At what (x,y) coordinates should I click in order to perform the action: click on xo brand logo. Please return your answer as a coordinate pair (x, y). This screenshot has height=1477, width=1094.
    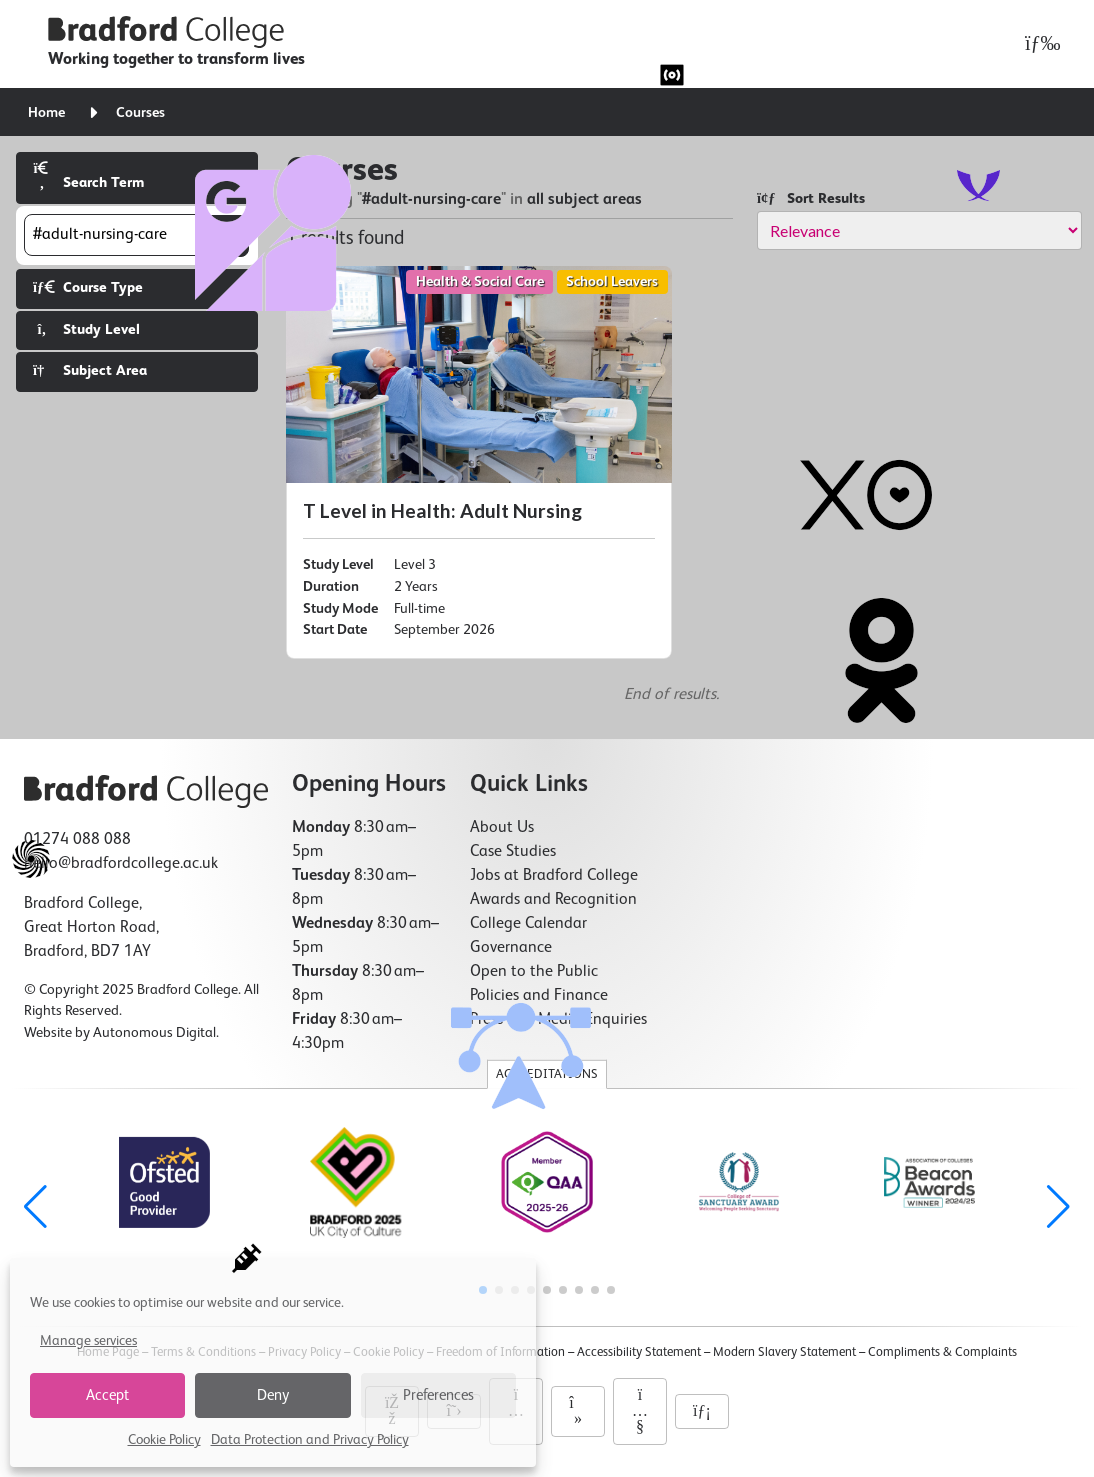
    Looking at the image, I should click on (866, 495).